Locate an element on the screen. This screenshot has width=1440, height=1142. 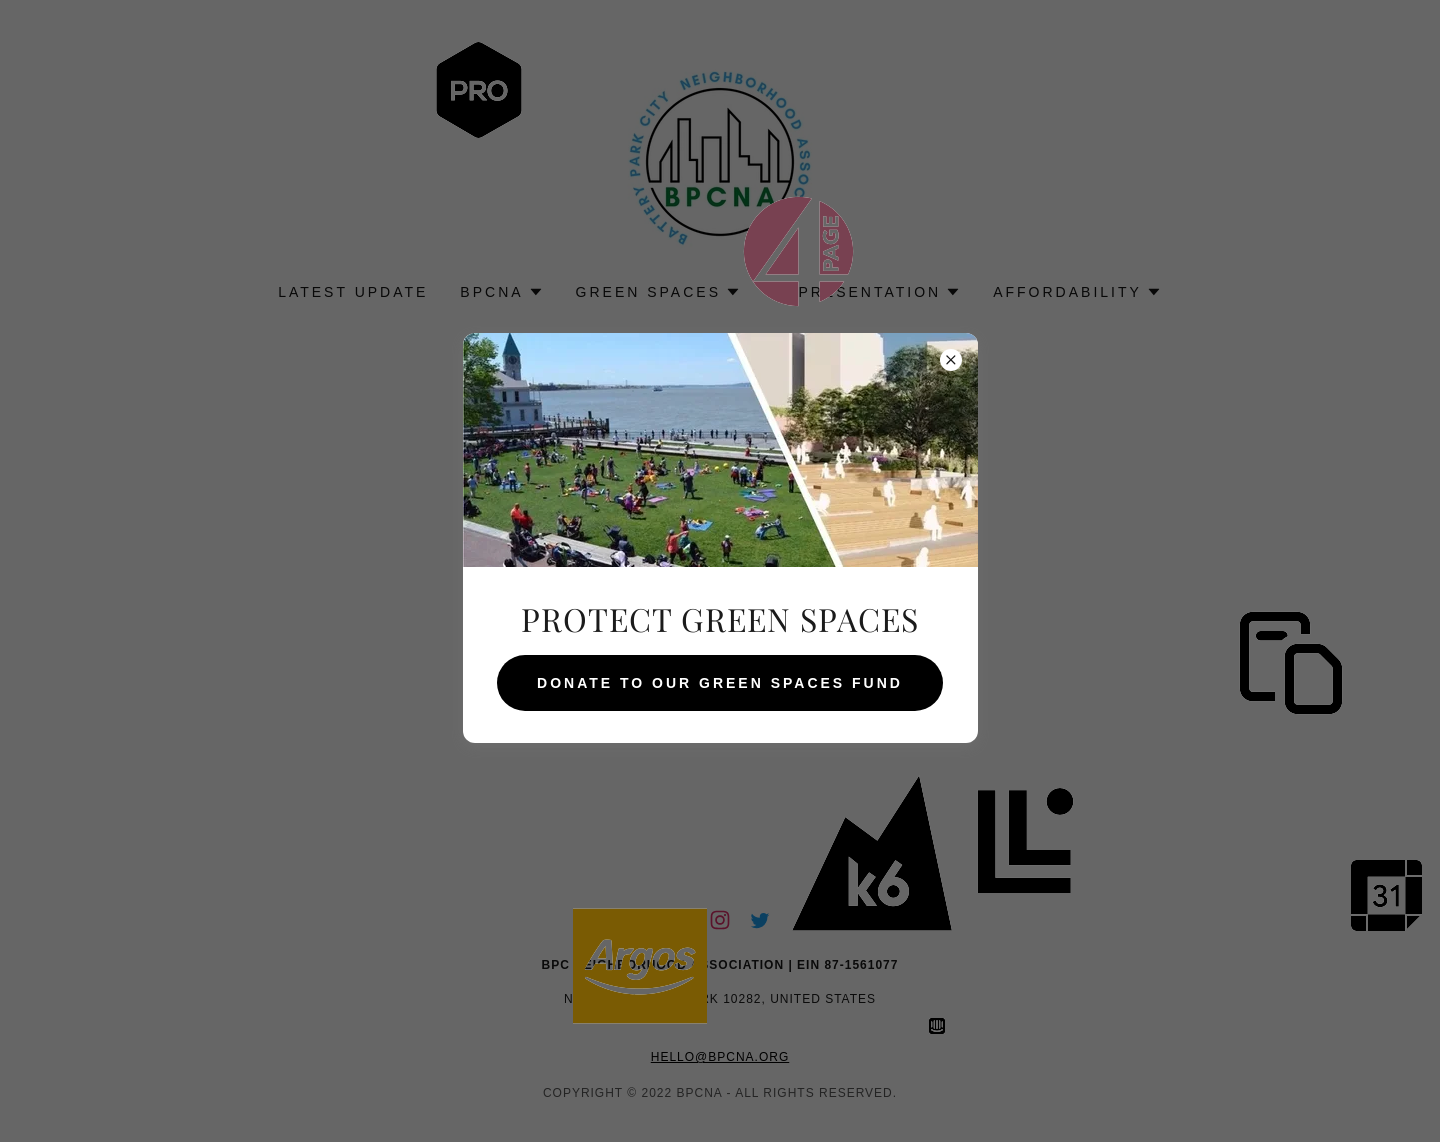
themeco brand logo is located at coordinates (479, 90).